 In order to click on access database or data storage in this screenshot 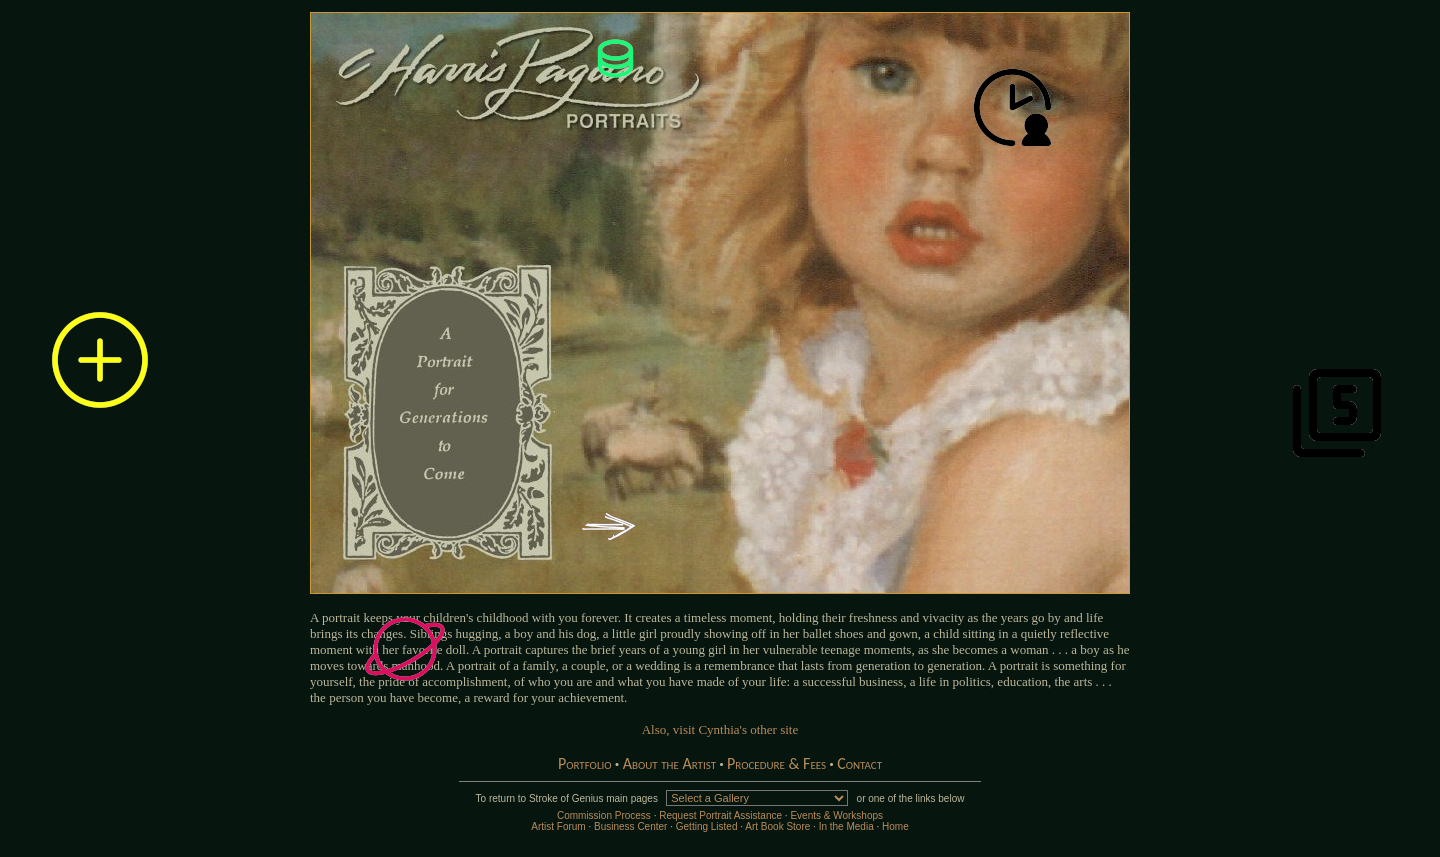, I will do `click(615, 58)`.